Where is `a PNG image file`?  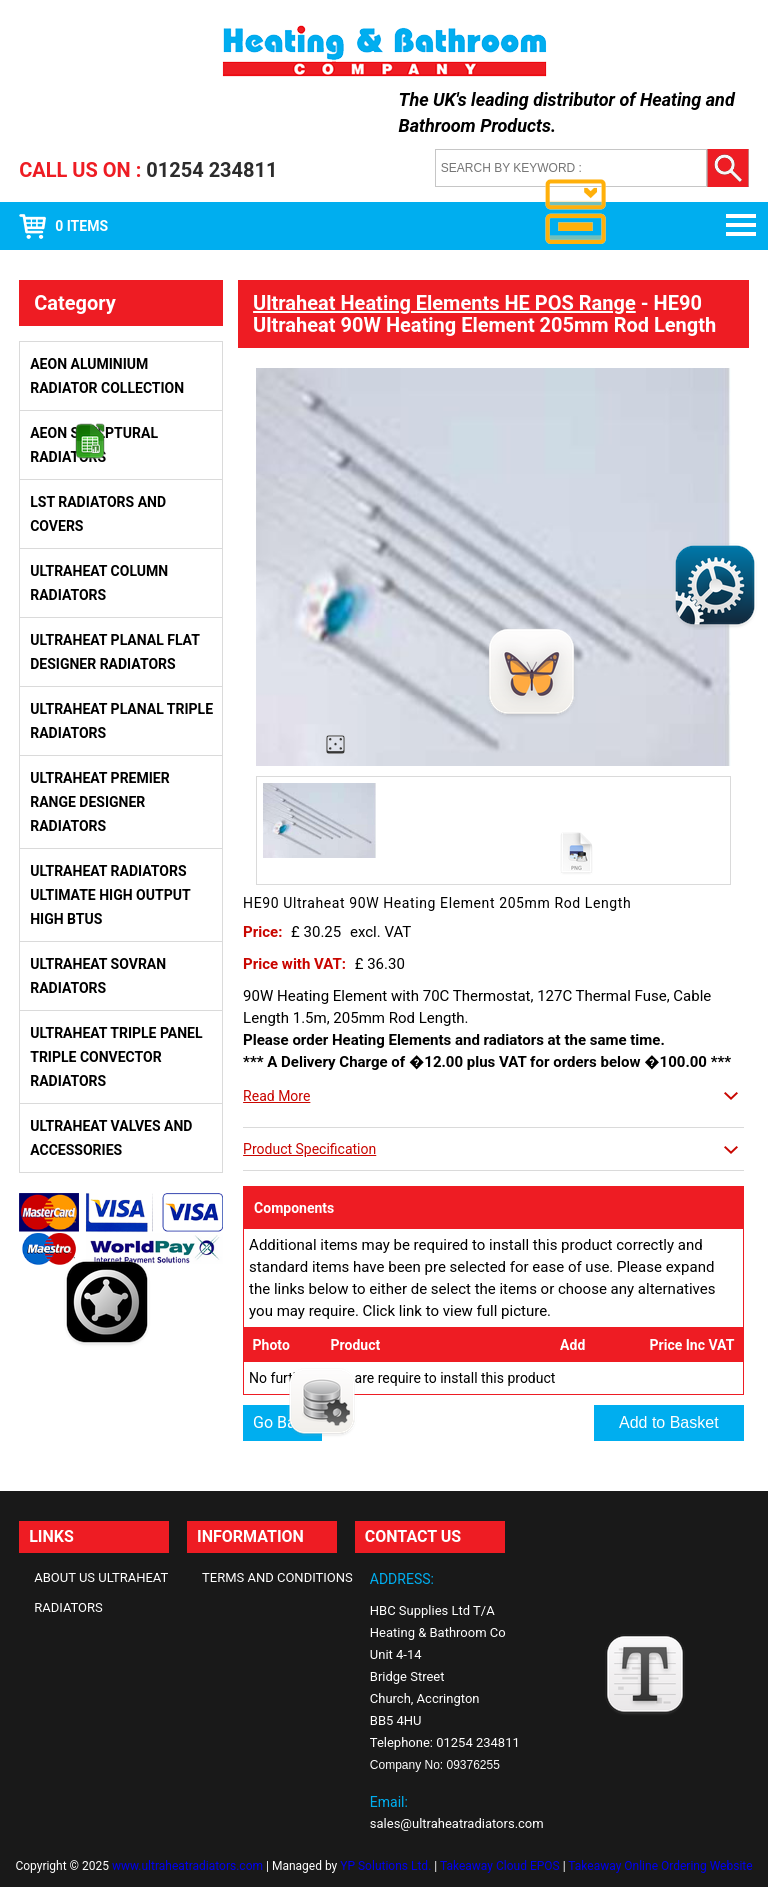
a PNG image file is located at coordinates (576, 853).